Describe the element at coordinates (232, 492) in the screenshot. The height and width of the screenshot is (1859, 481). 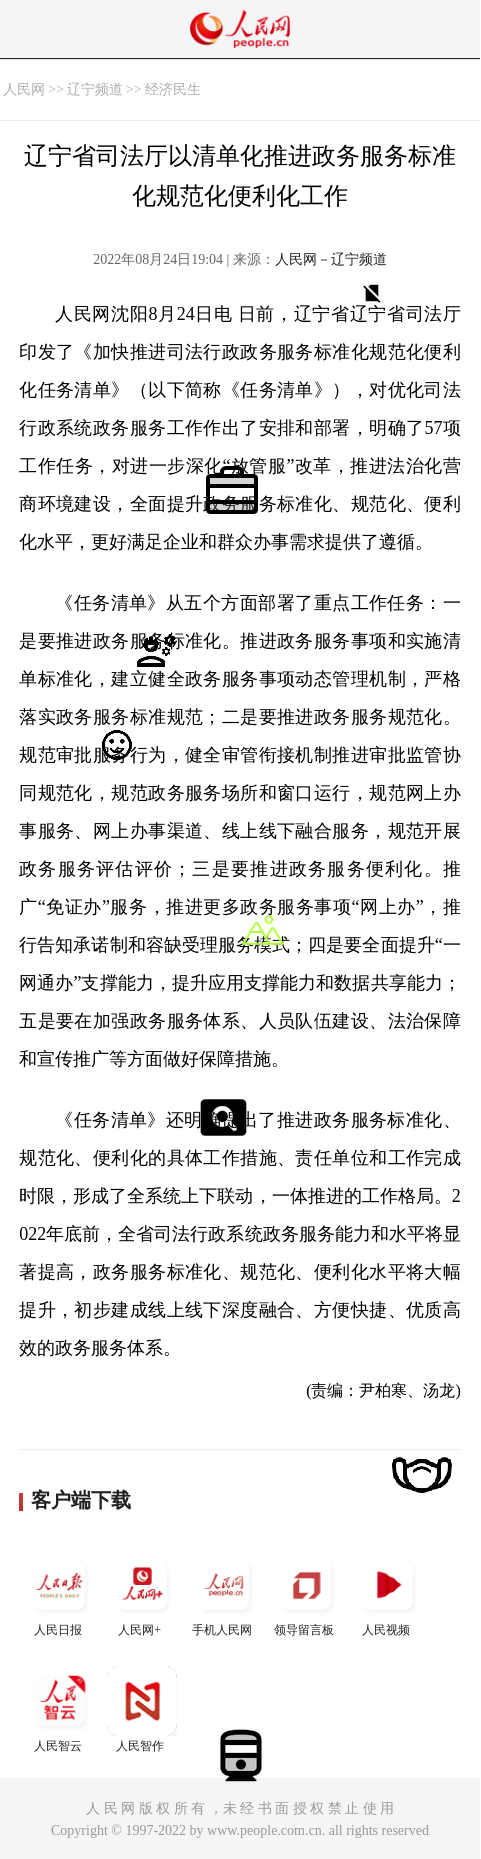
I see `access work documents or business tools` at that location.